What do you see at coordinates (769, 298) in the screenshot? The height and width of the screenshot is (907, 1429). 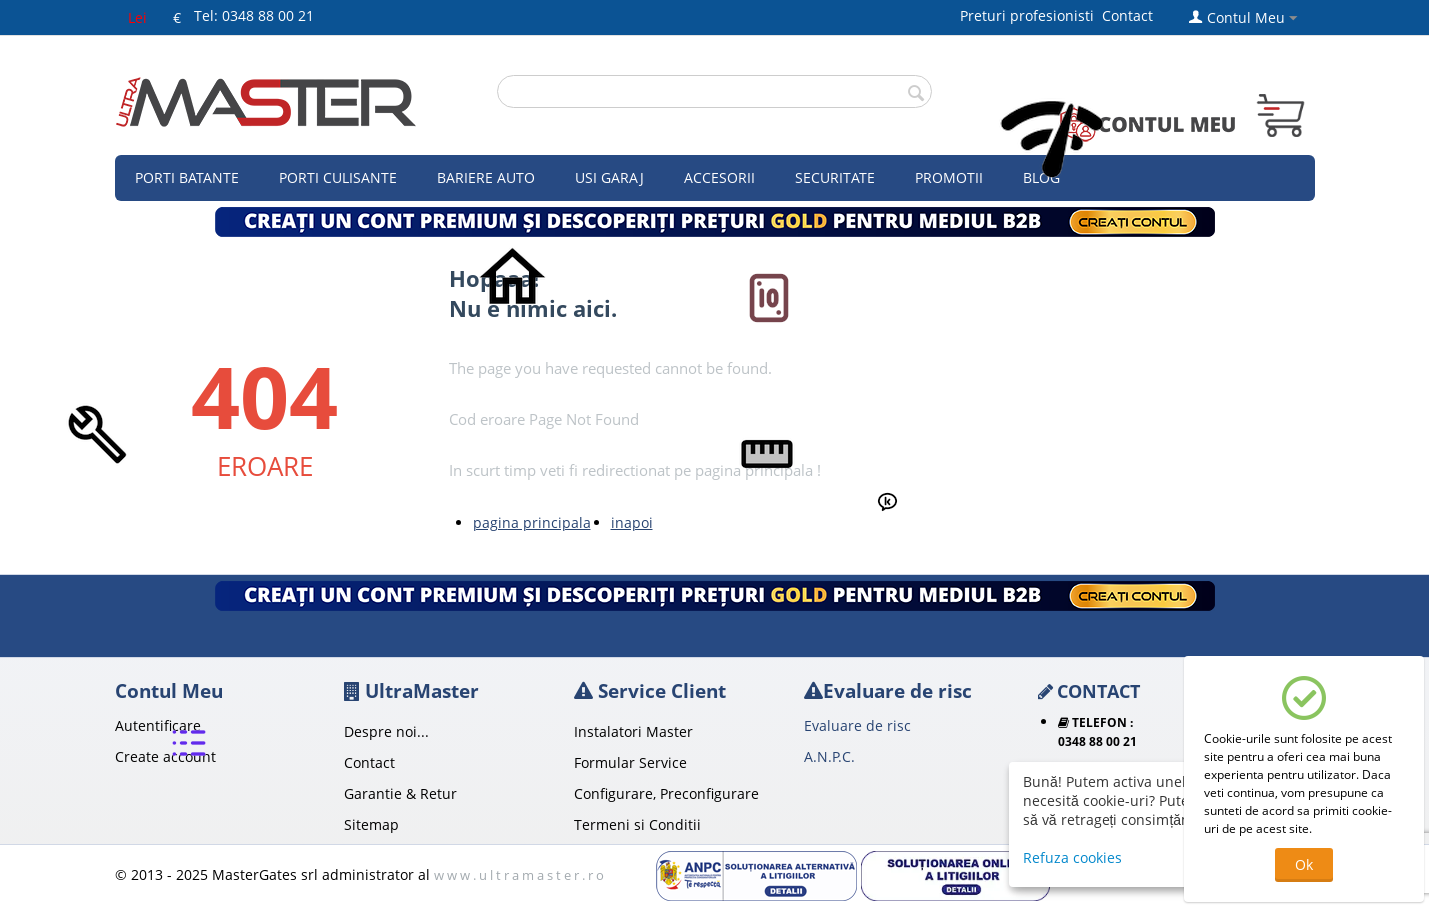 I see `represents a 10 playing card in a card game` at bounding box center [769, 298].